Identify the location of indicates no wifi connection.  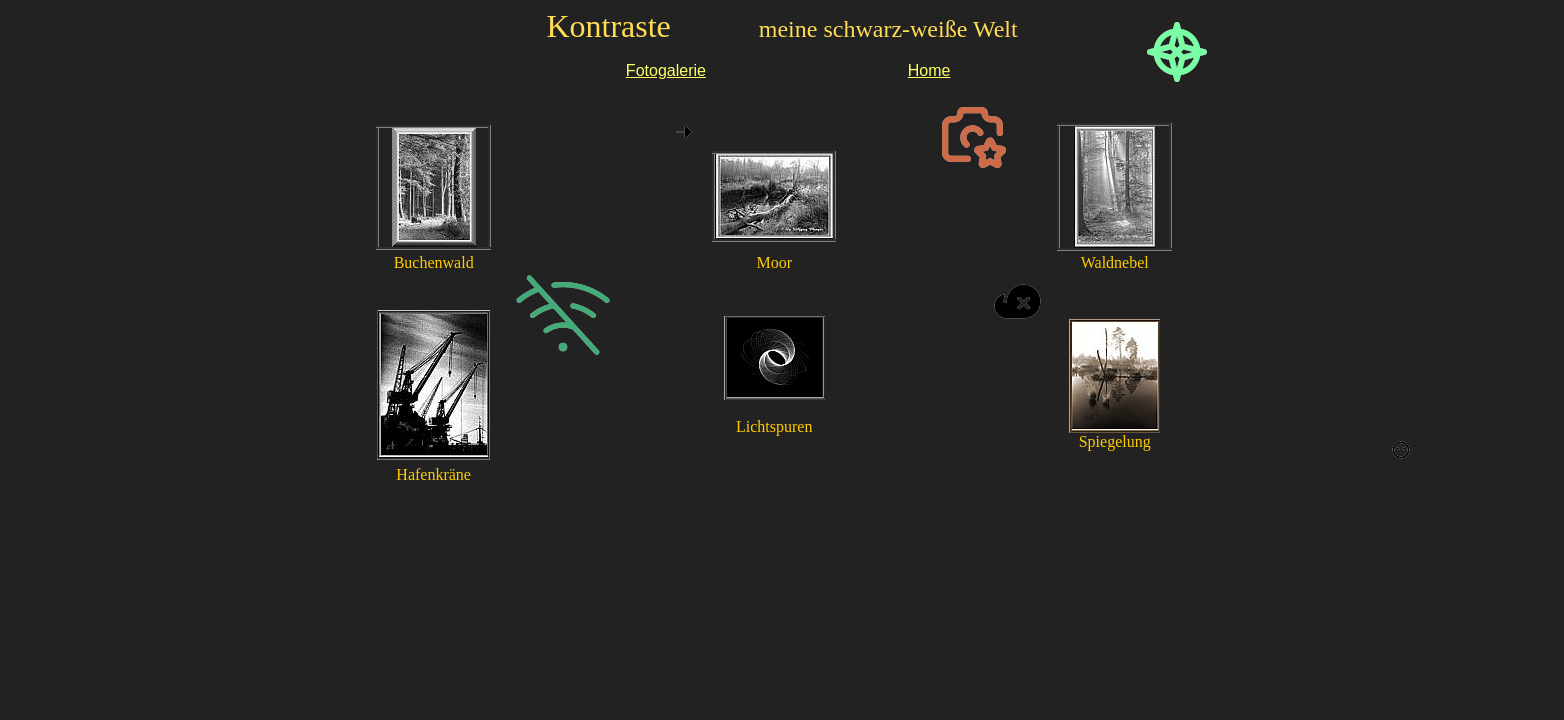
(563, 315).